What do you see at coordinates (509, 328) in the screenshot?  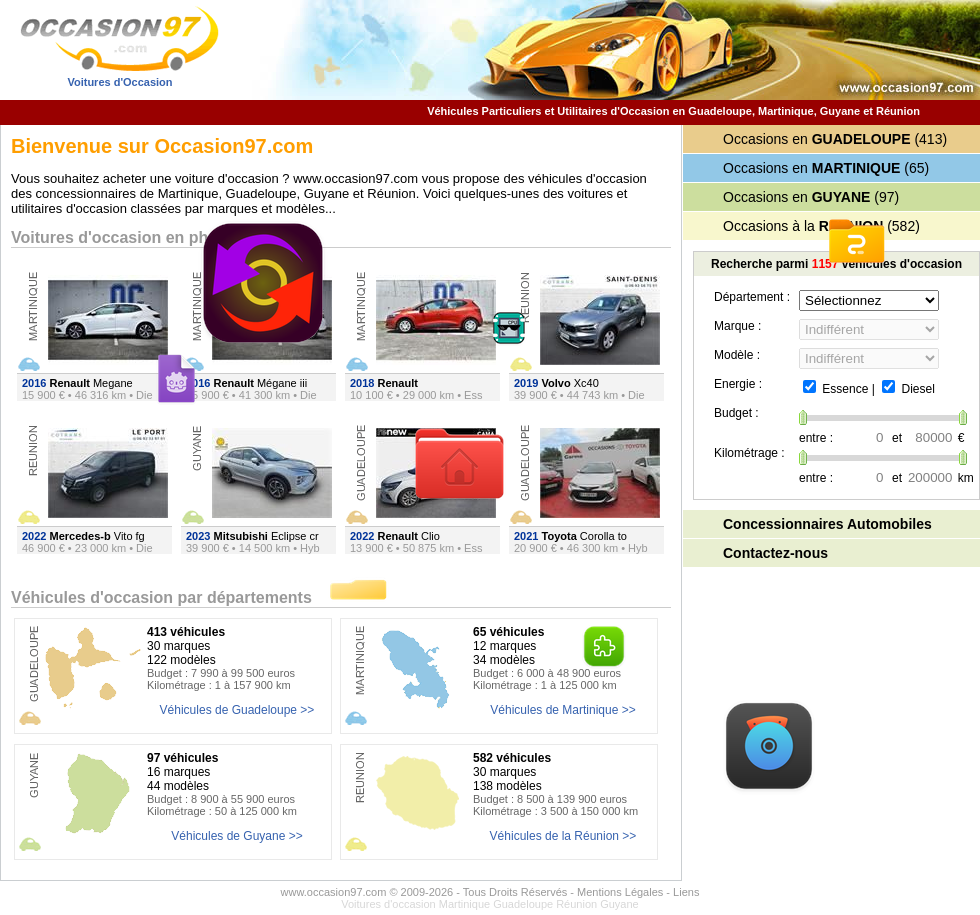 I see `open GPU Screen Recorder application` at bounding box center [509, 328].